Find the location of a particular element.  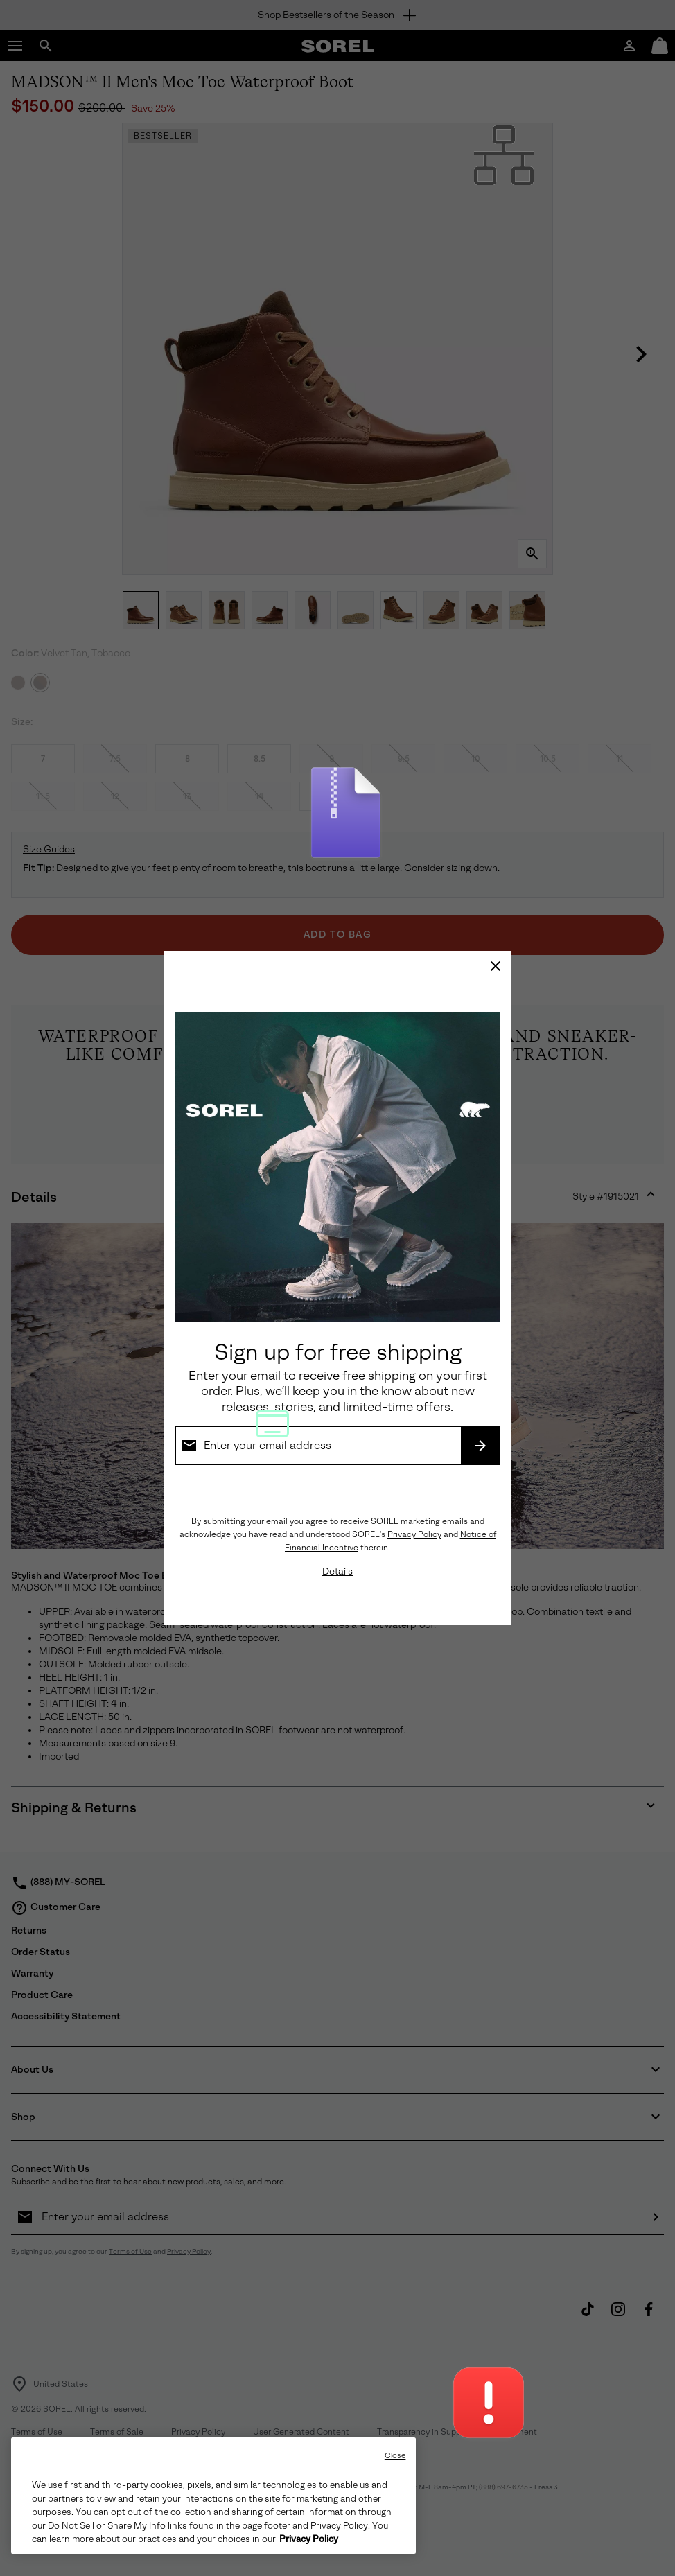

access desktop preferences or display settings is located at coordinates (272, 1425).